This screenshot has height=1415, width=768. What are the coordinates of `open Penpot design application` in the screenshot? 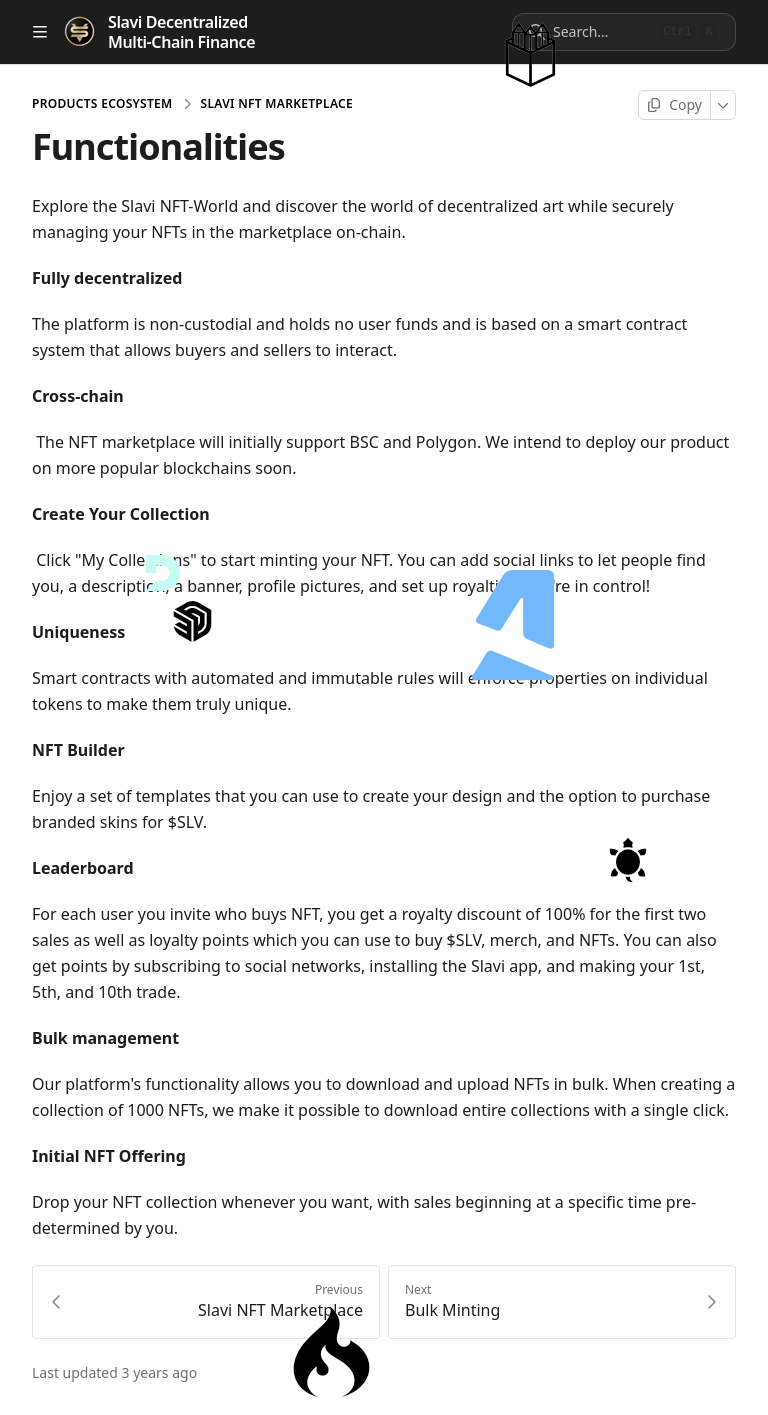 It's located at (530, 54).